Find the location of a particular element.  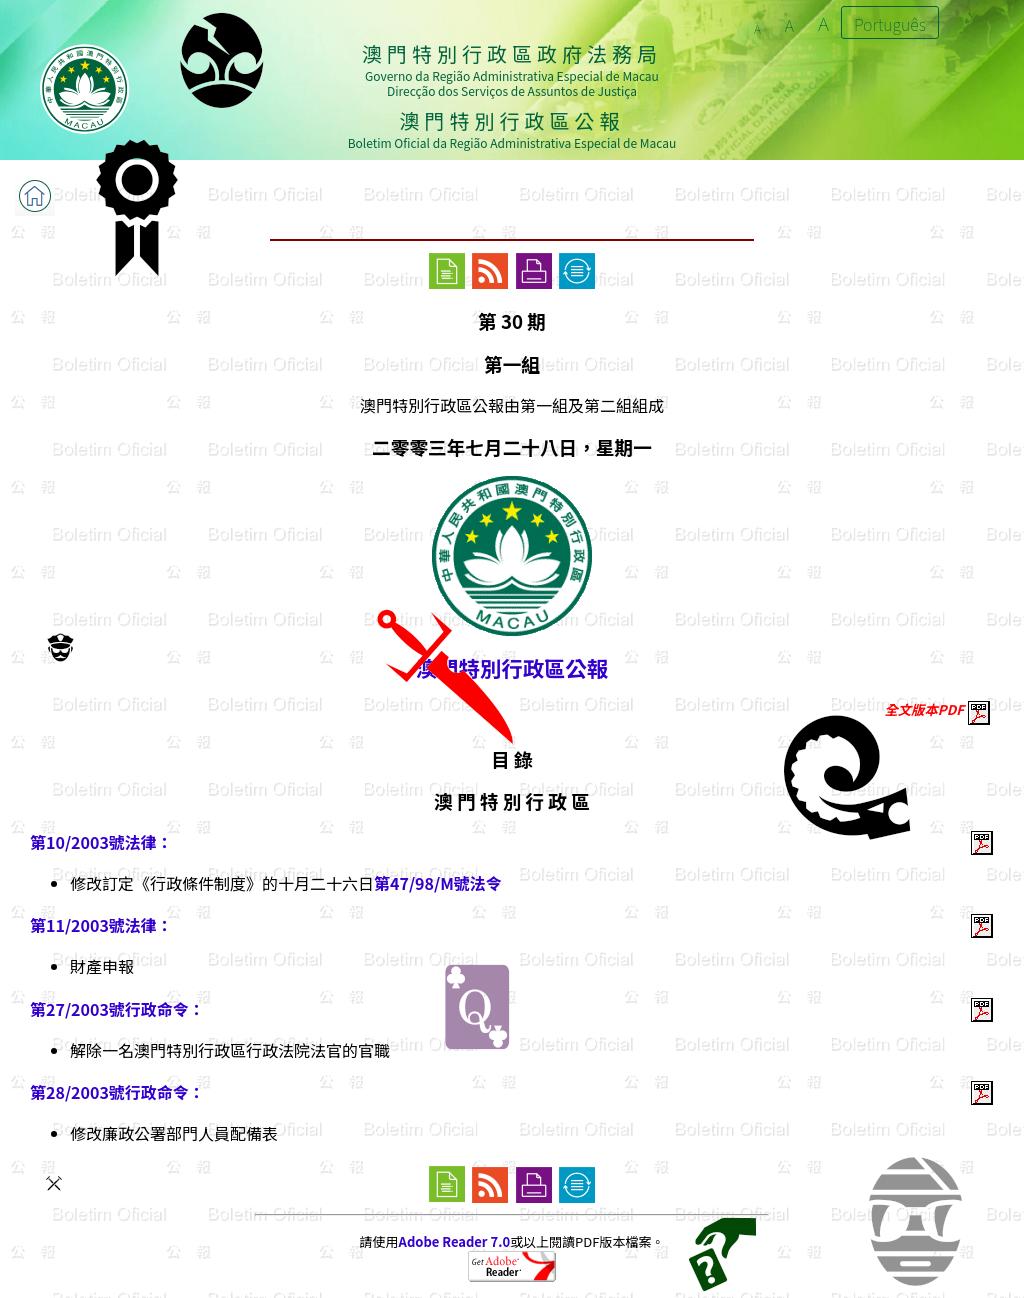

crafting or construction materials in a game inventory is located at coordinates (54, 1183).